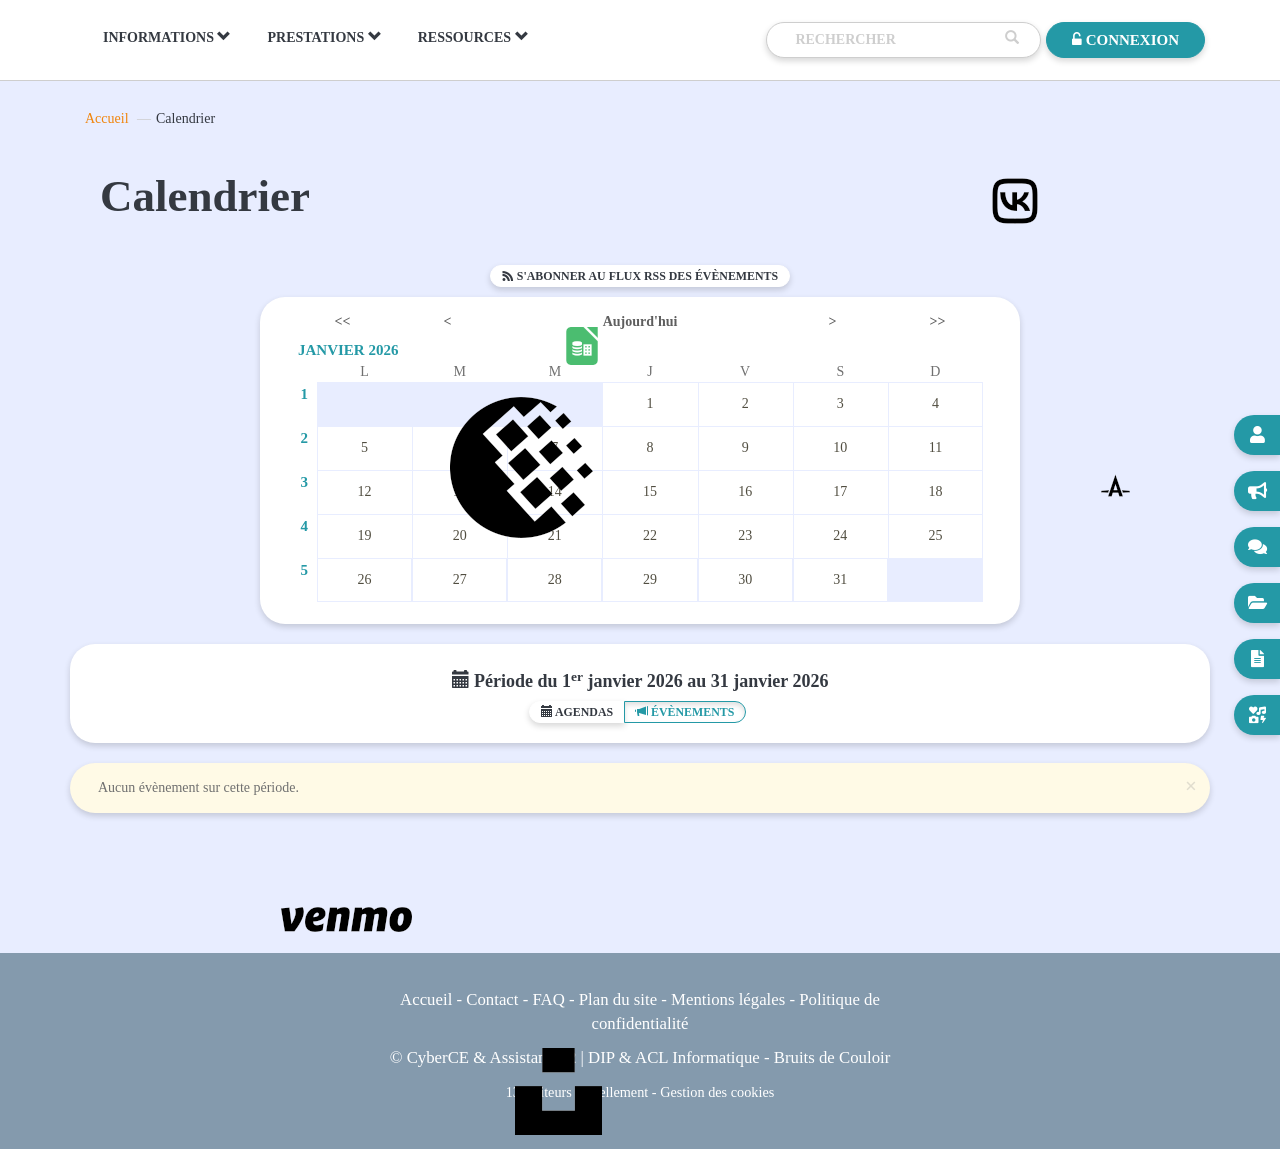 This screenshot has height=1149, width=1280. Describe the element at coordinates (346, 919) in the screenshot. I see `open the venmo app` at that location.